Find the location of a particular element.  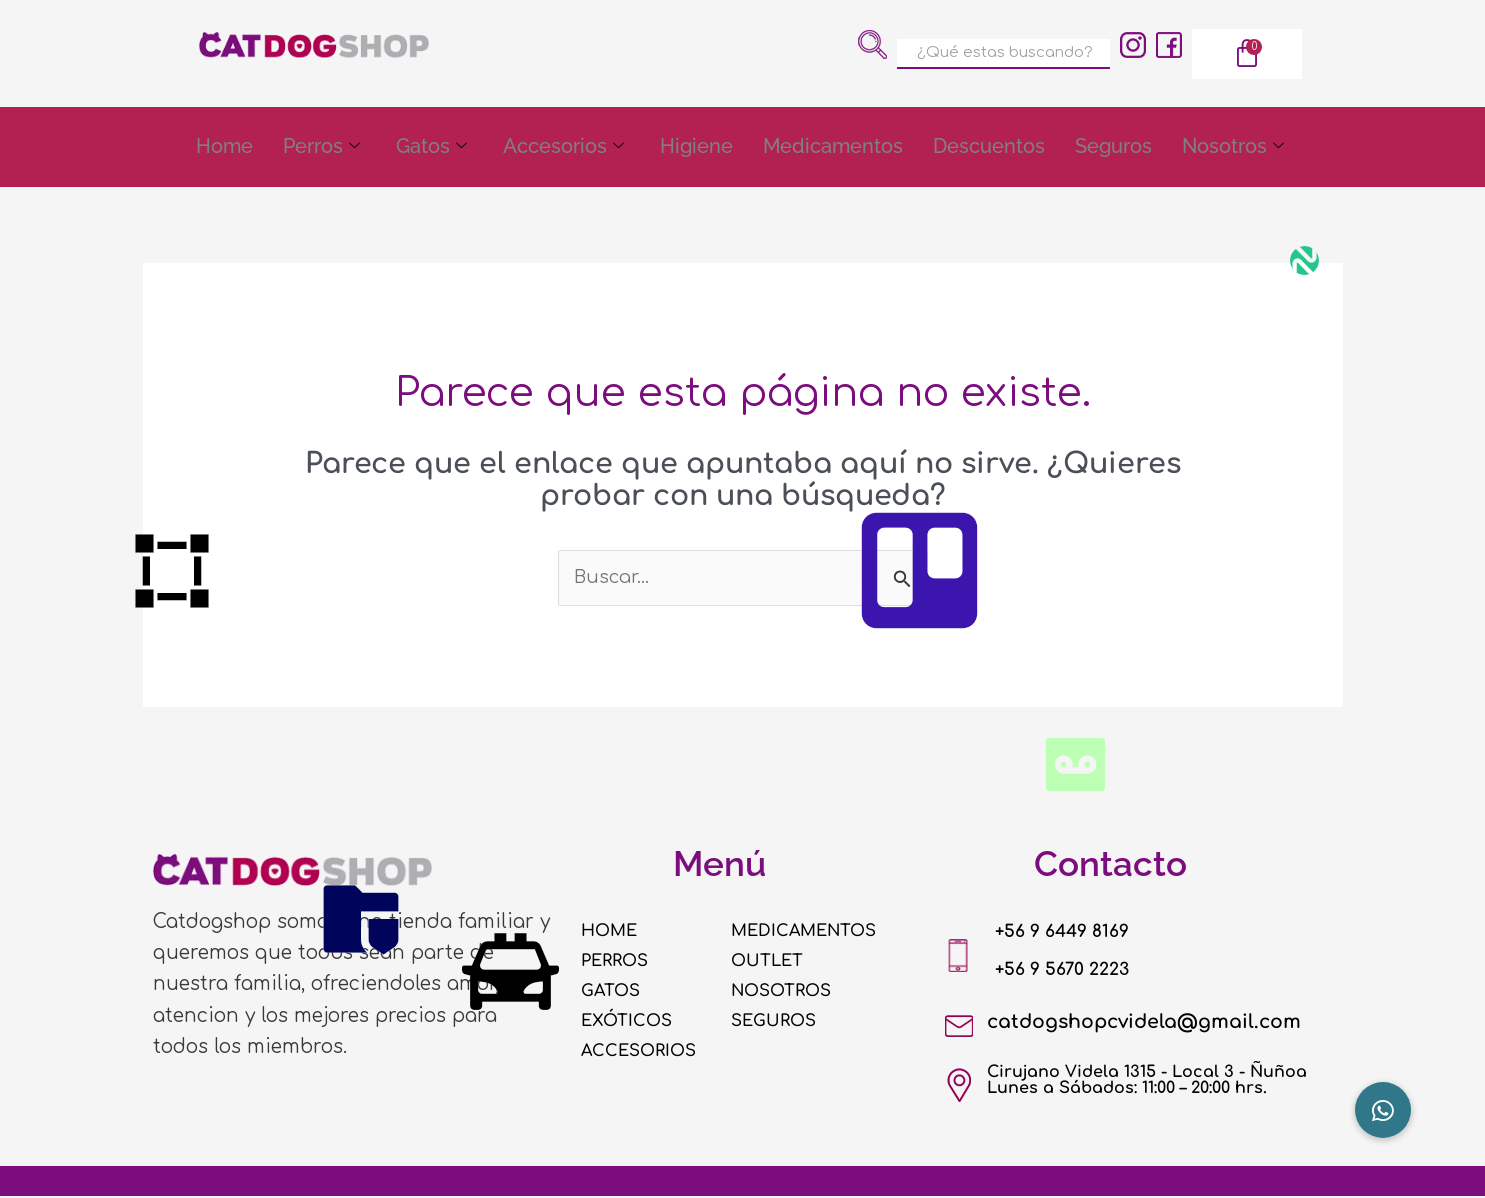

access protected or secure files is located at coordinates (361, 919).